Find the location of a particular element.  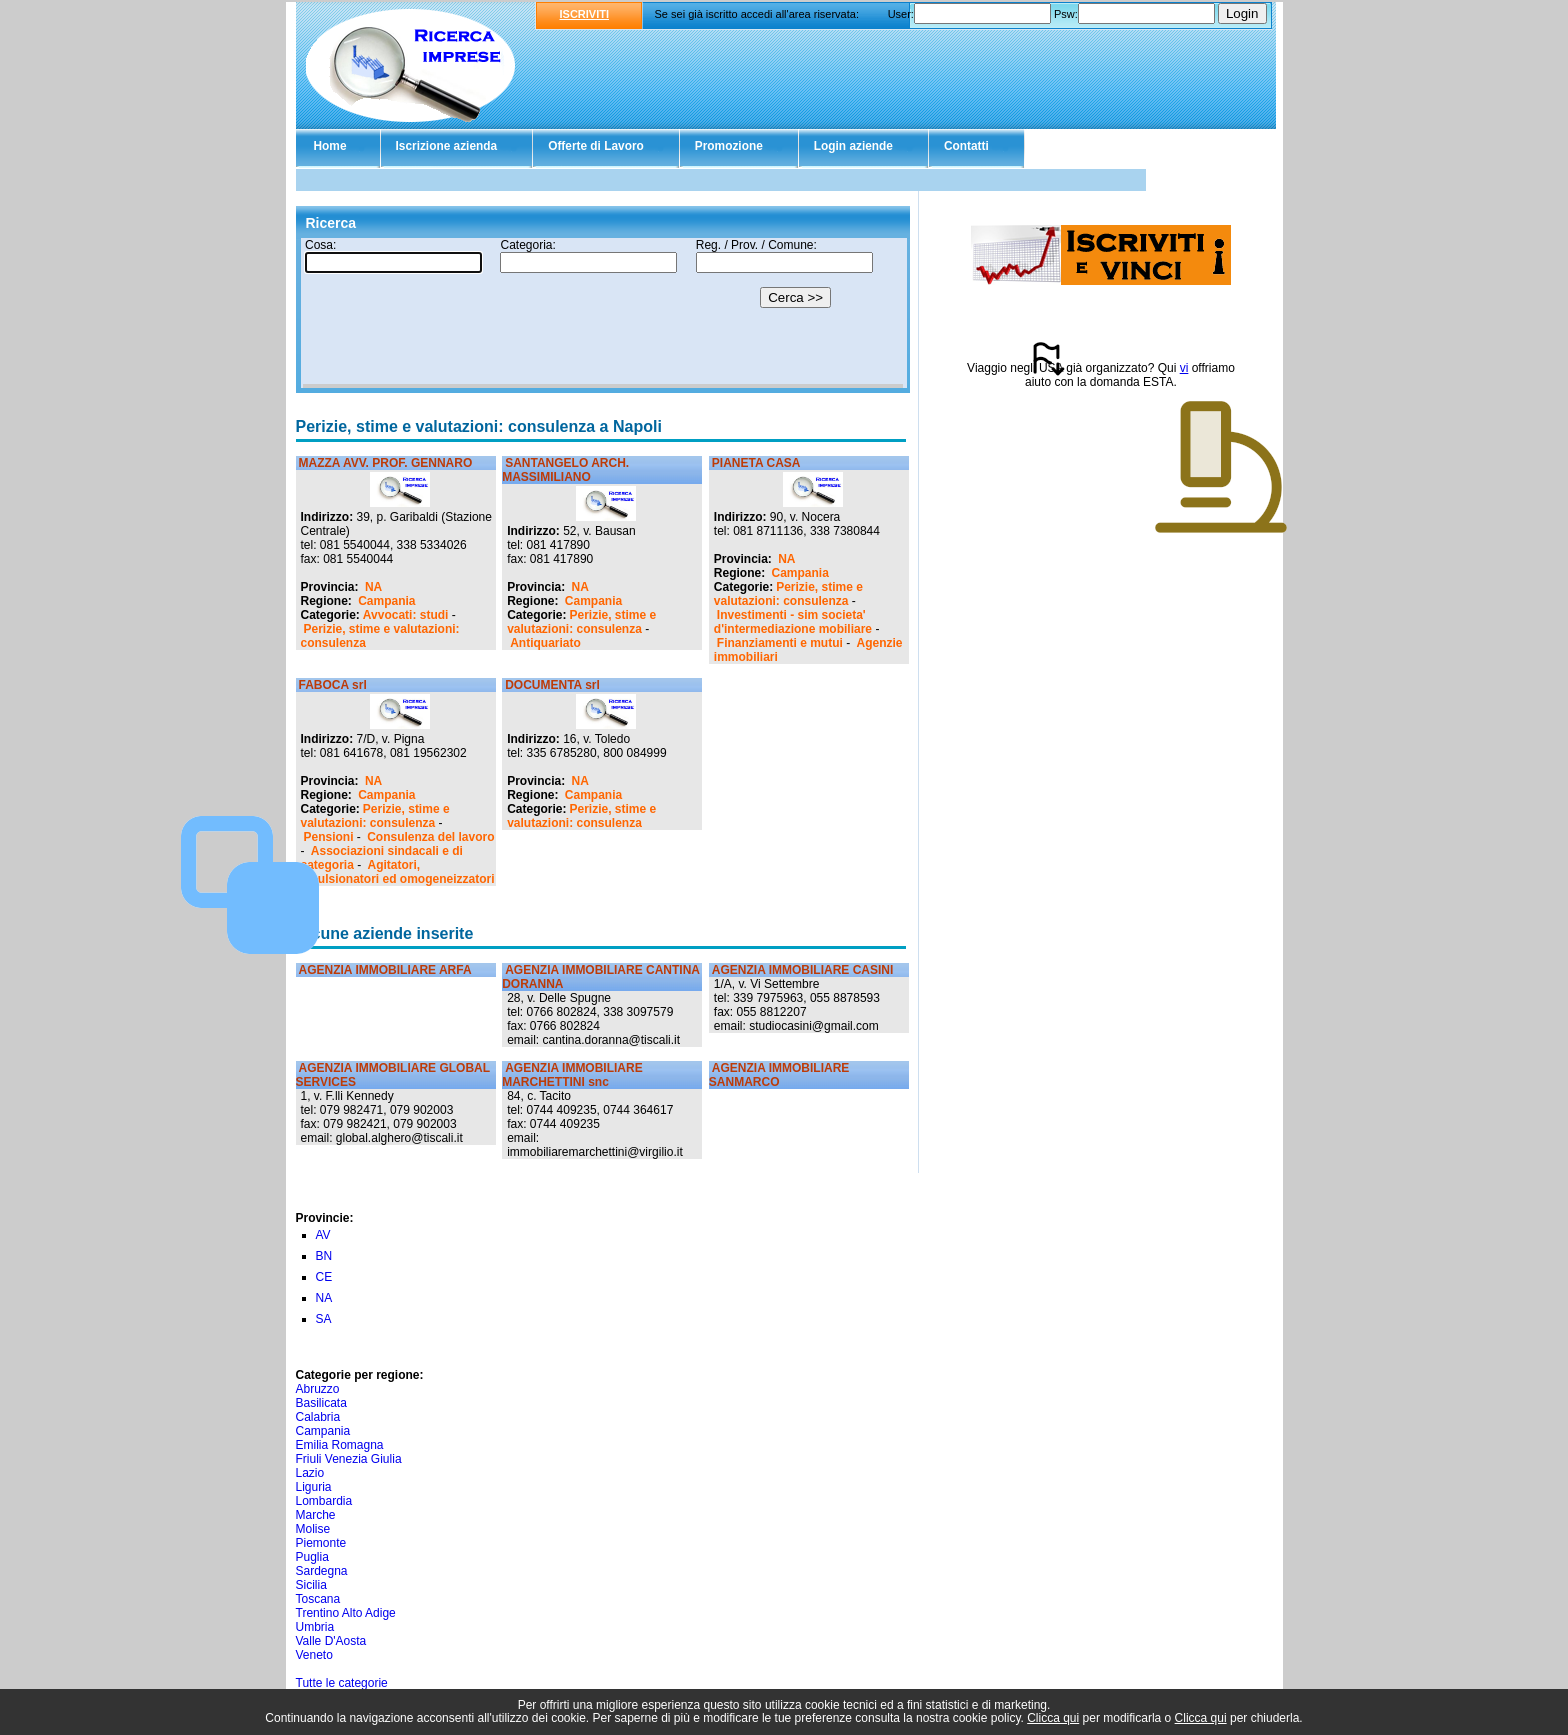

copy to clipboard is located at coordinates (250, 885).